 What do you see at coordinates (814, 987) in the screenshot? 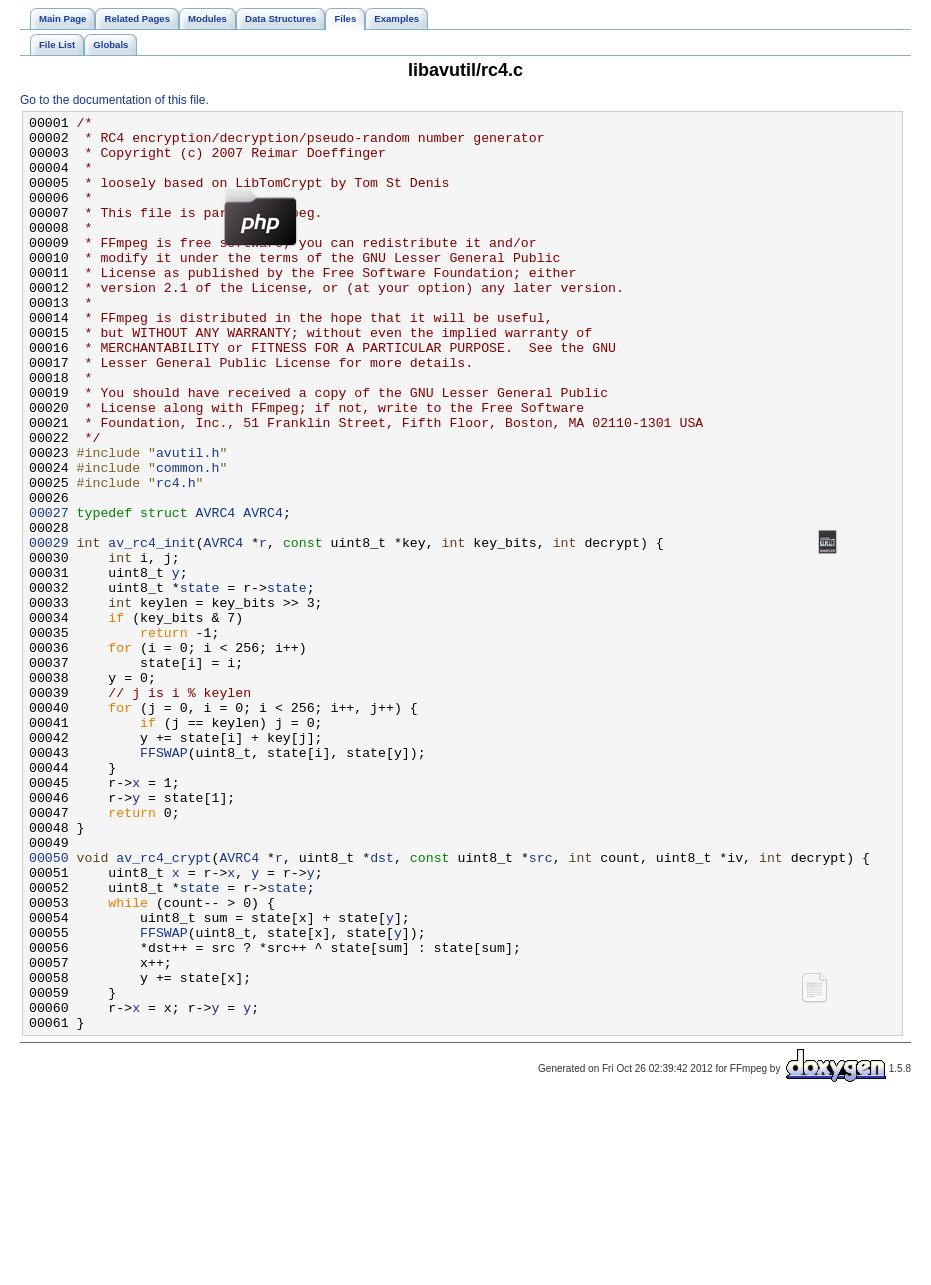
I see `a configuration file associated with wine (windows compatibility layer)` at bounding box center [814, 987].